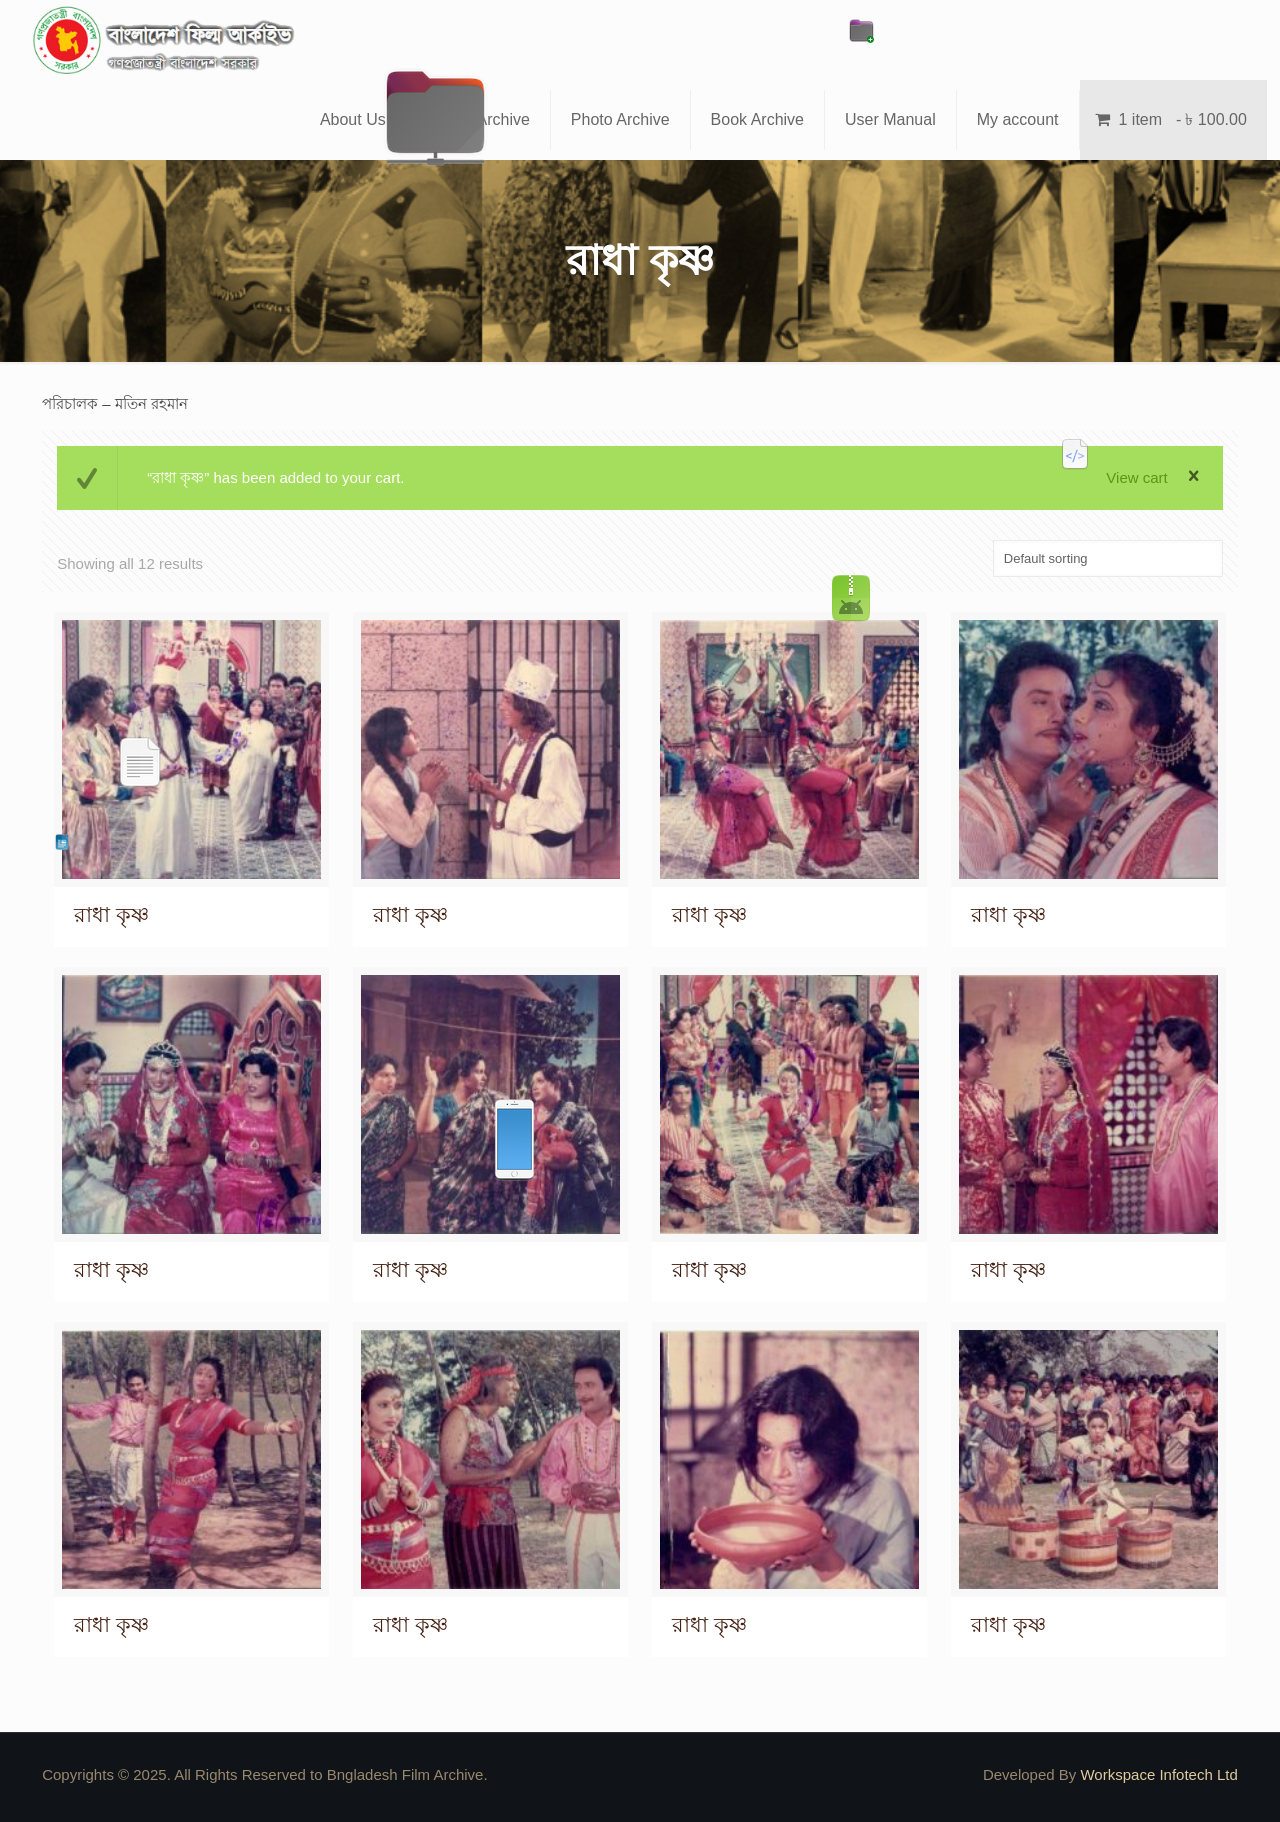 The height and width of the screenshot is (1822, 1280). What do you see at coordinates (140, 762) in the screenshot?
I see `a windows ini configuration file associated with wine` at bounding box center [140, 762].